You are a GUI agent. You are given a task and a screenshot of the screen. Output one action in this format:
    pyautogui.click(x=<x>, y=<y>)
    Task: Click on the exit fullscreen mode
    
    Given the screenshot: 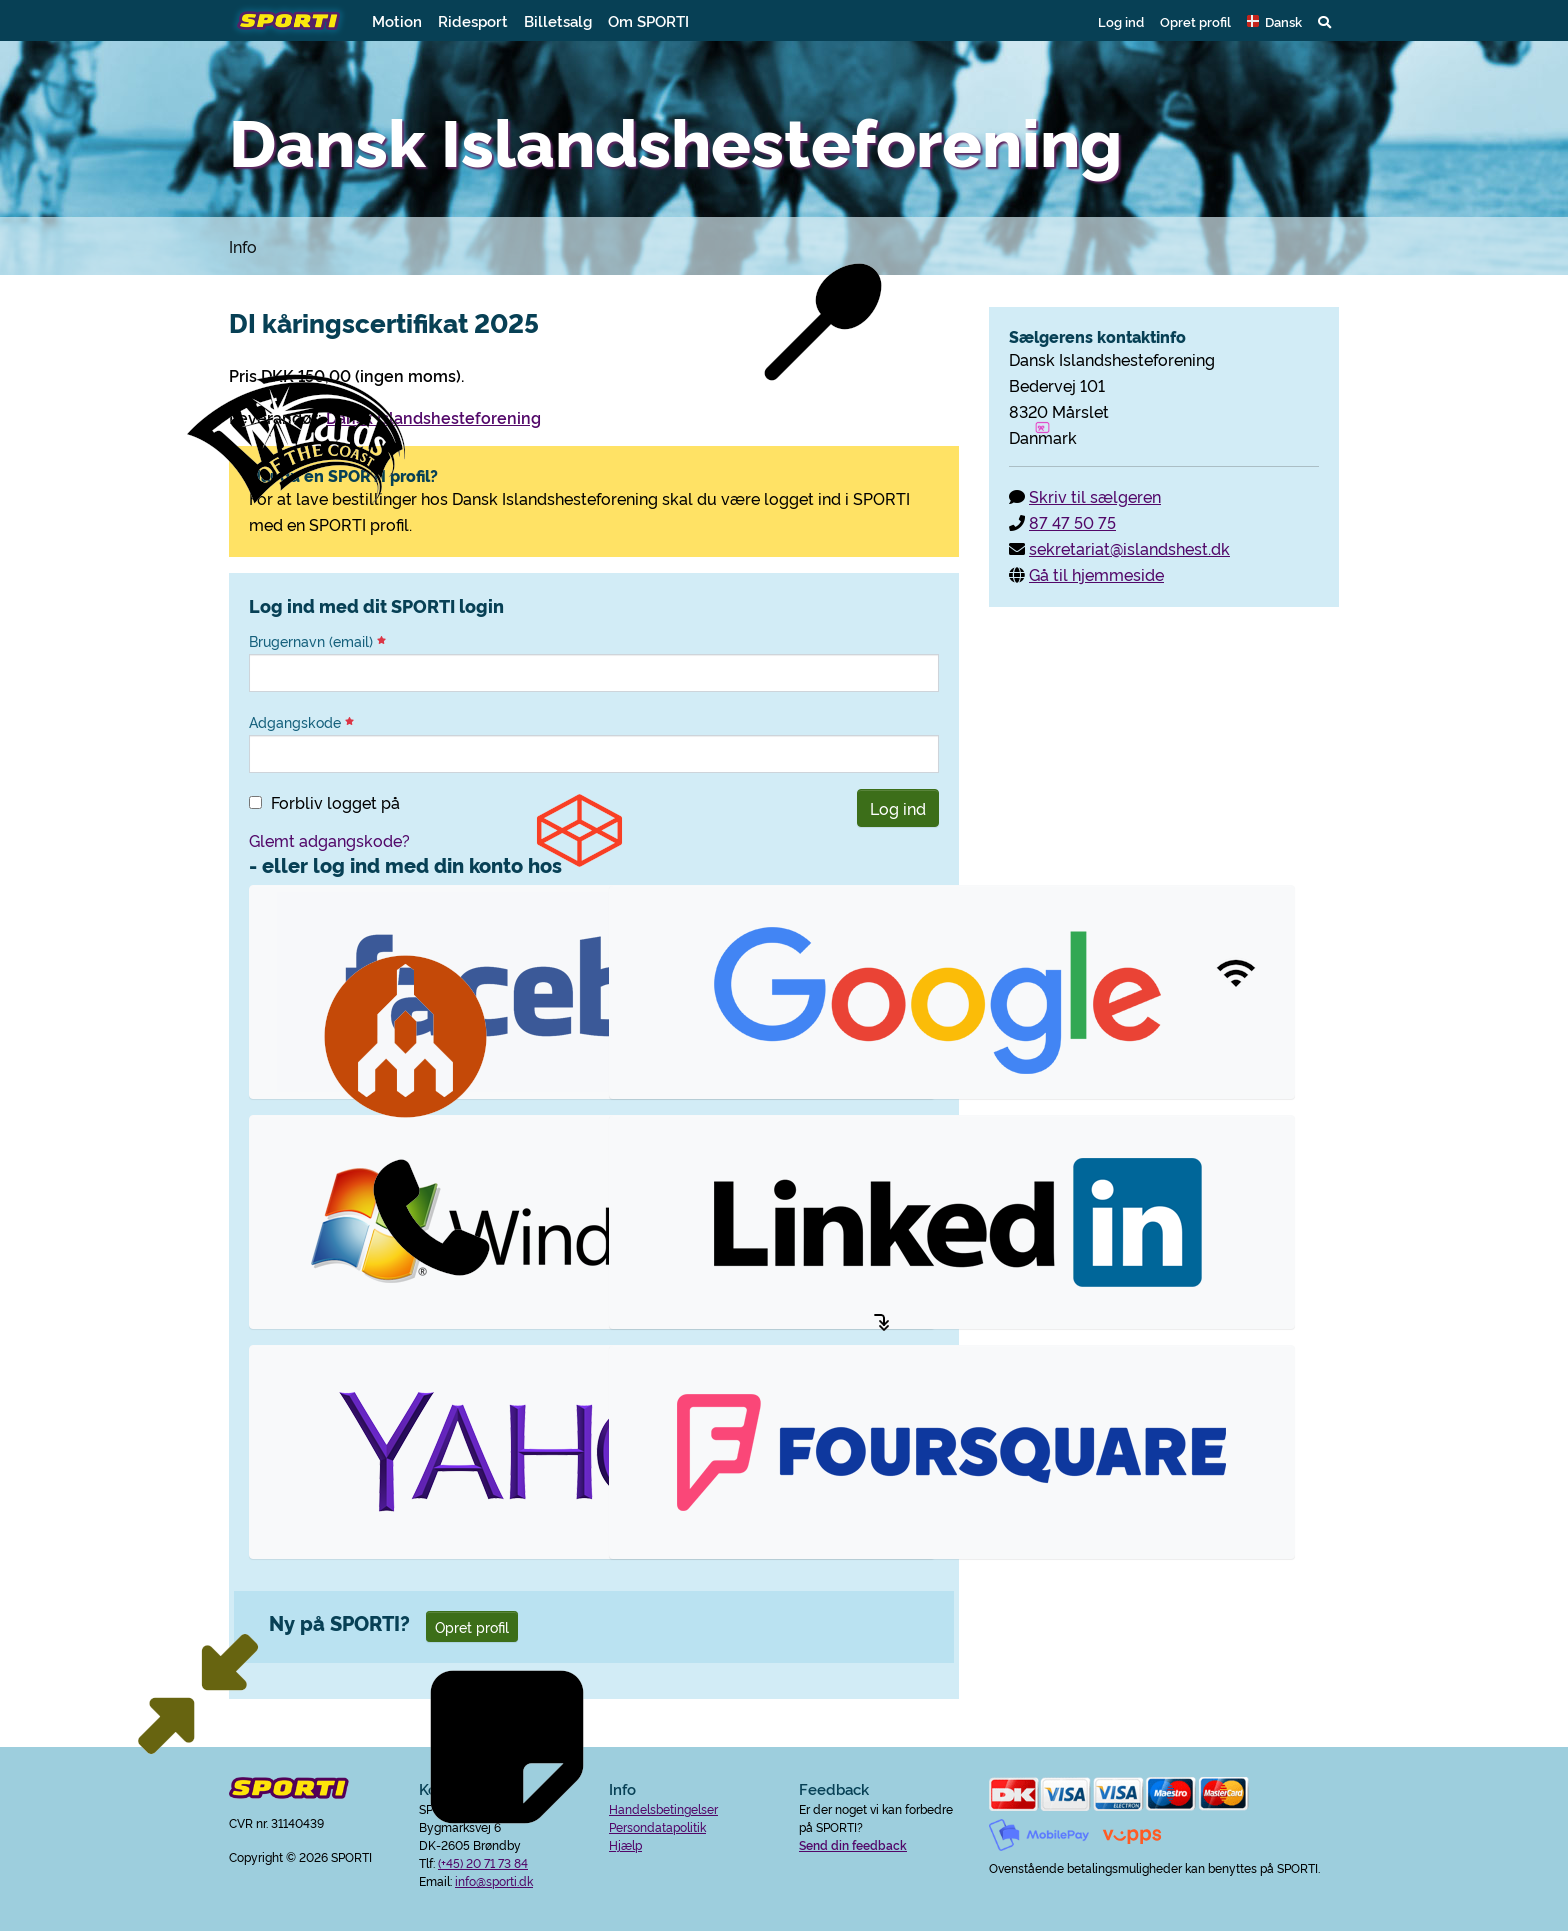 What is the action you would take?
    pyautogui.click(x=198, y=1694)
    